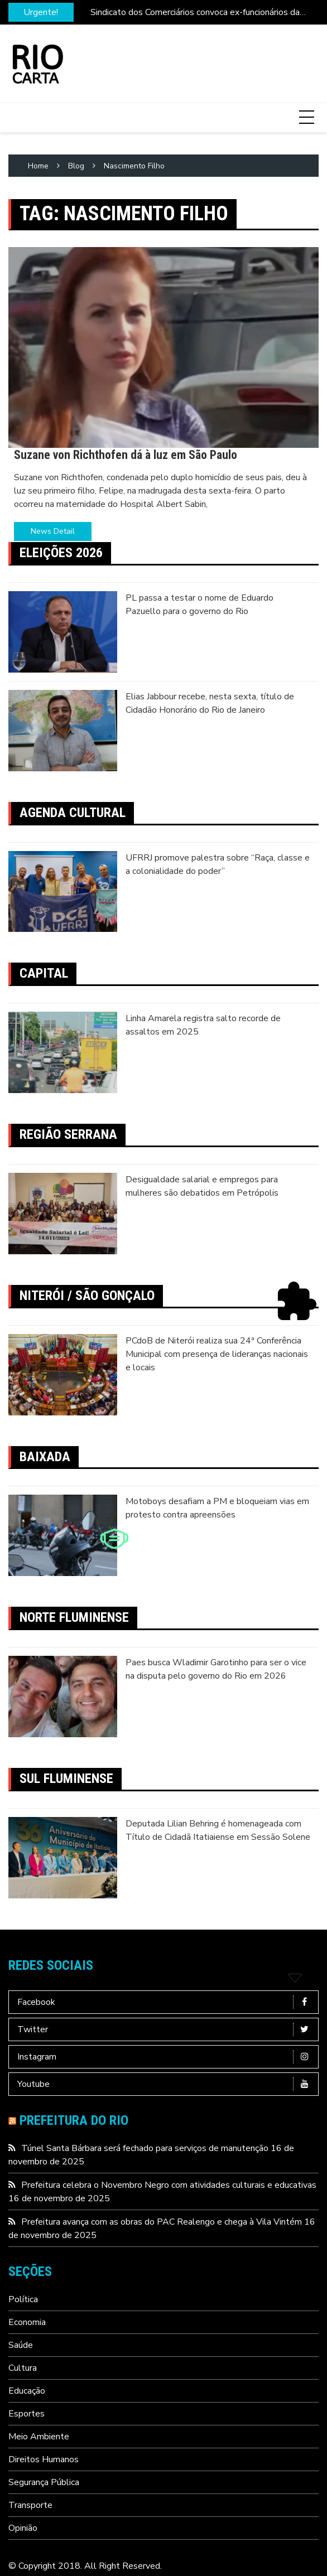 This screenshot has height=2576, width=327. I want to click on manage browser extensions, so click(297, 1301).